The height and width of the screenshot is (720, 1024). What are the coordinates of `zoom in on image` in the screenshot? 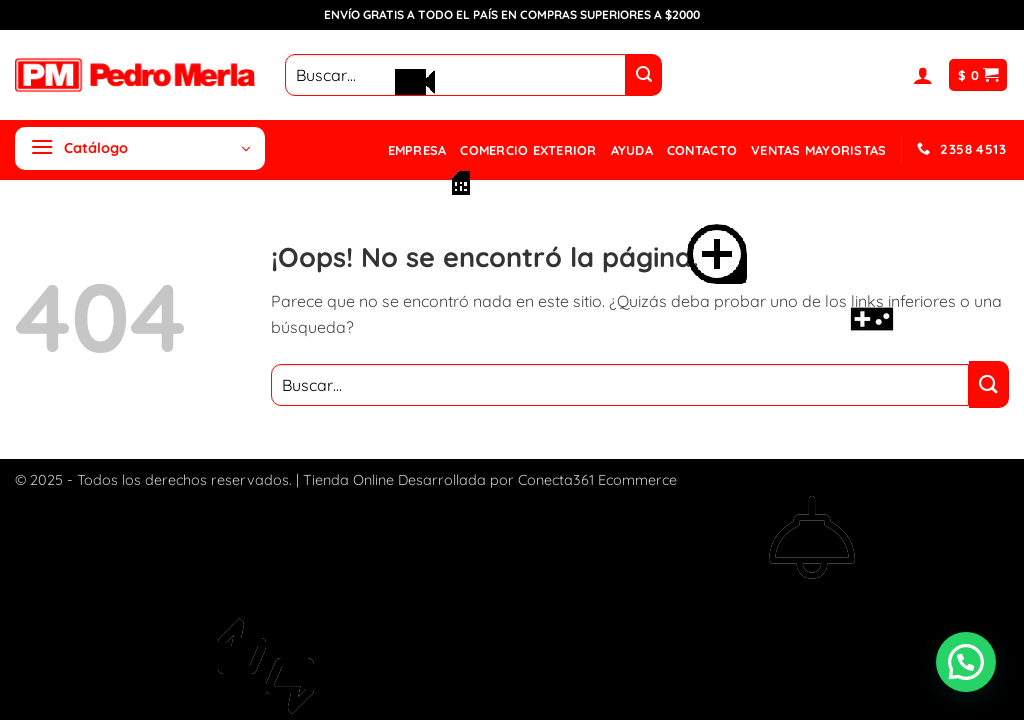 It's located at (717, 254).